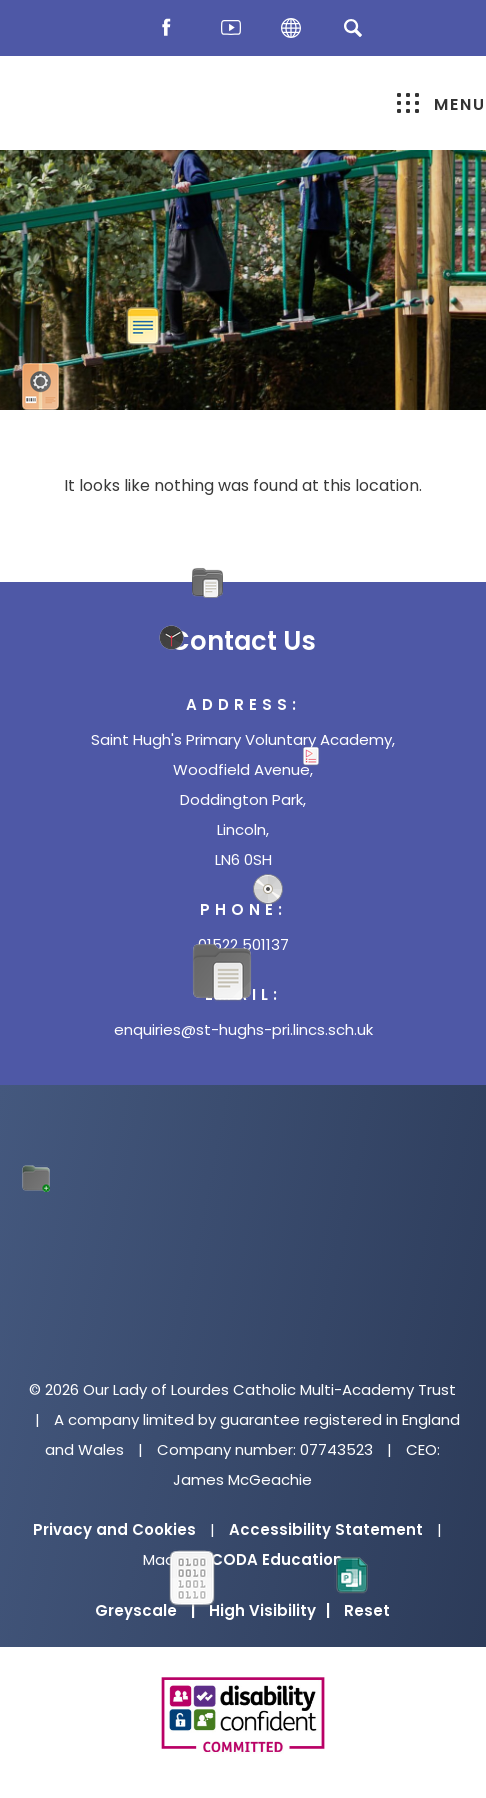  What do you see at coordinates (143, 326) in the screenshot?
I see `open bijiben notes app` at bounding box center [143, 326].